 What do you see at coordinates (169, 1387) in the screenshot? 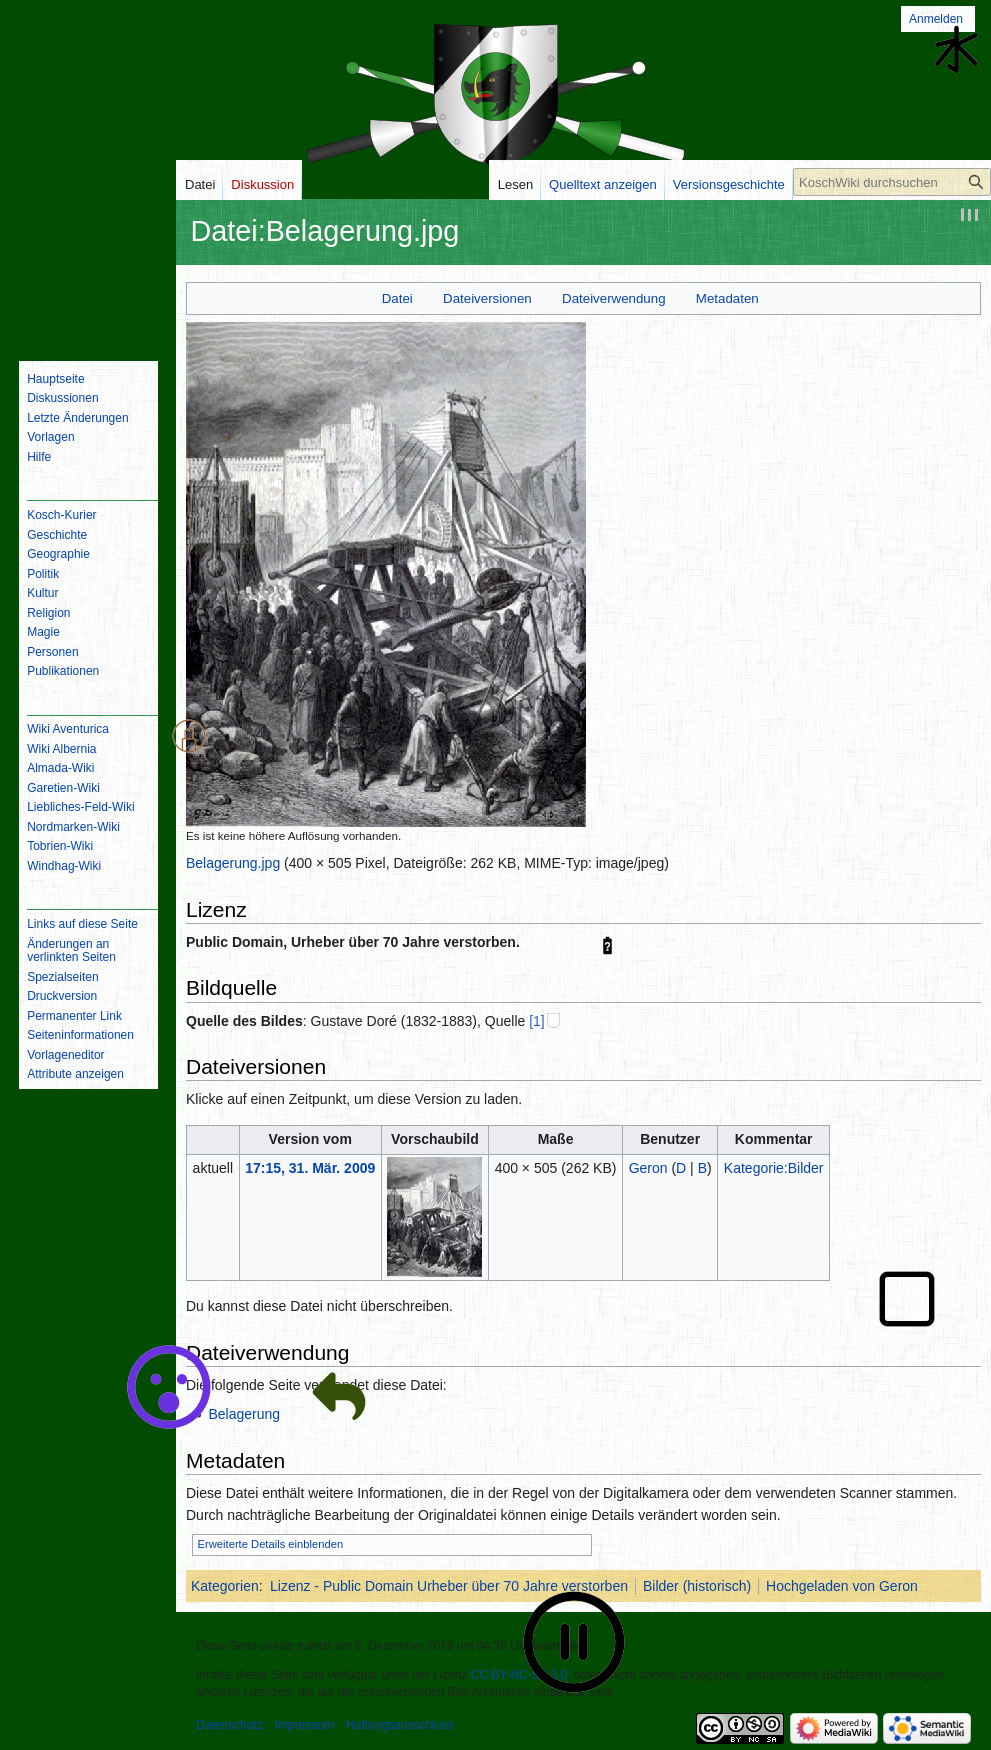
I see `surprised or shocked reaction emoji` at bounding box center [169, 1387].